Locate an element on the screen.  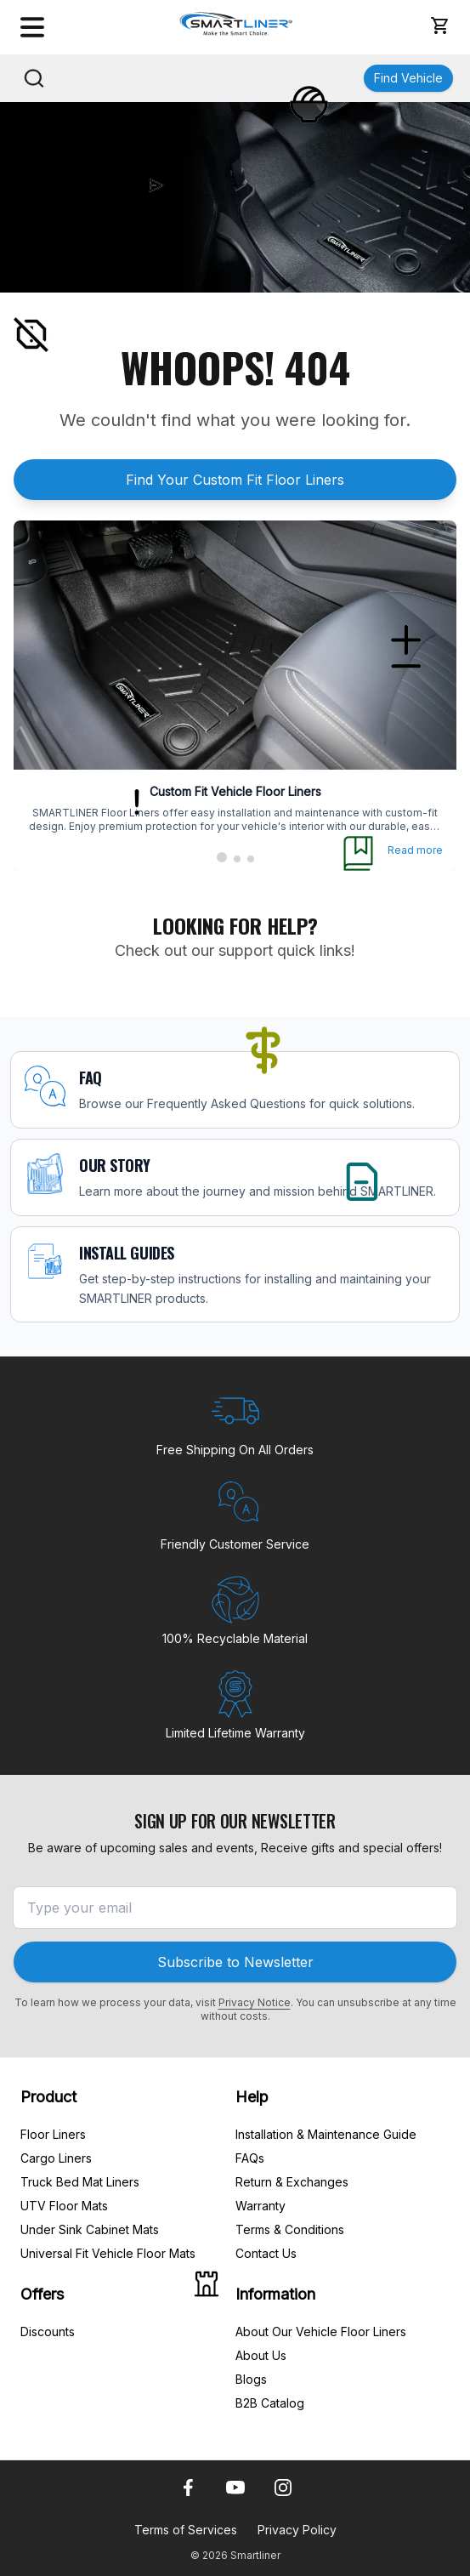
indicates a warning or important notice is located at coordinates (137, 802).